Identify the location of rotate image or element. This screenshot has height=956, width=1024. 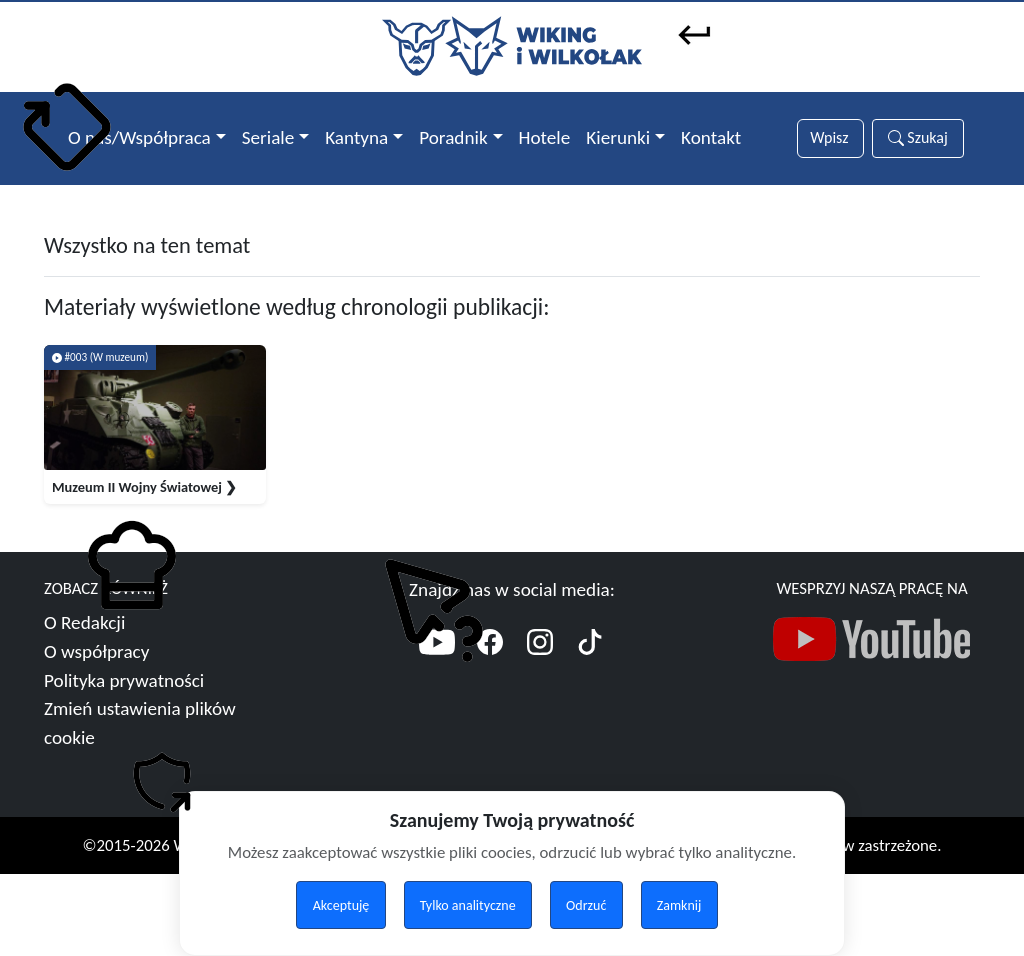
(67, 127).